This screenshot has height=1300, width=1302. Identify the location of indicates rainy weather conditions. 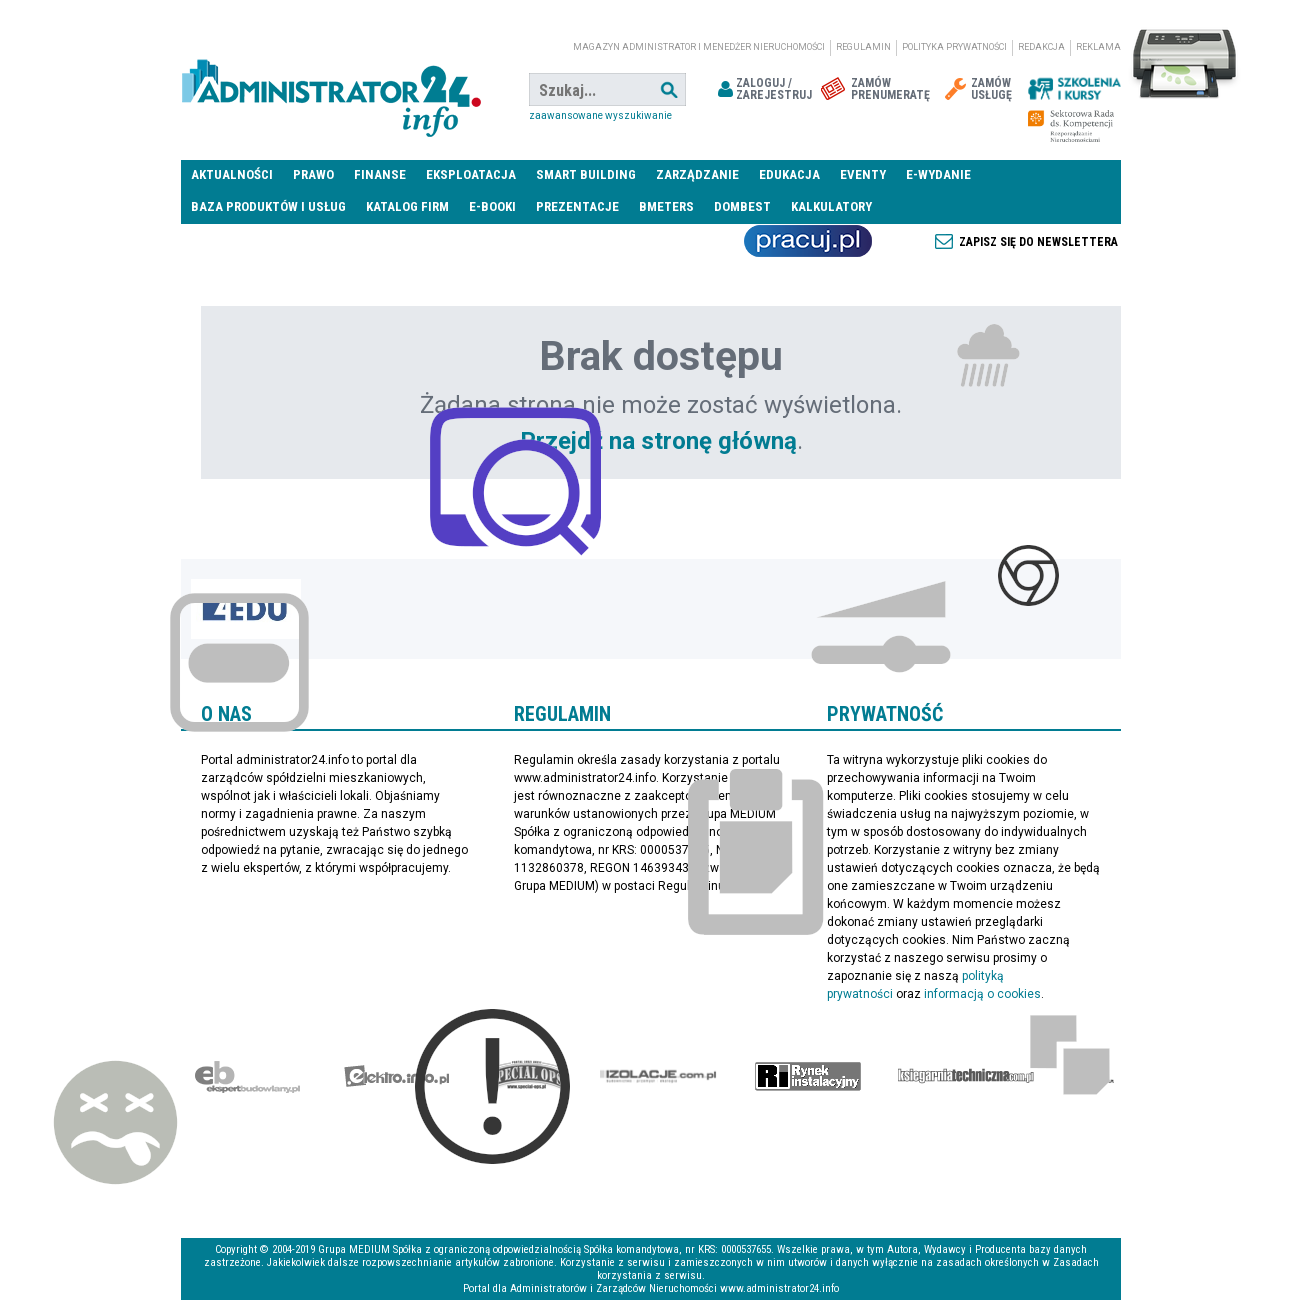
(988, 355).